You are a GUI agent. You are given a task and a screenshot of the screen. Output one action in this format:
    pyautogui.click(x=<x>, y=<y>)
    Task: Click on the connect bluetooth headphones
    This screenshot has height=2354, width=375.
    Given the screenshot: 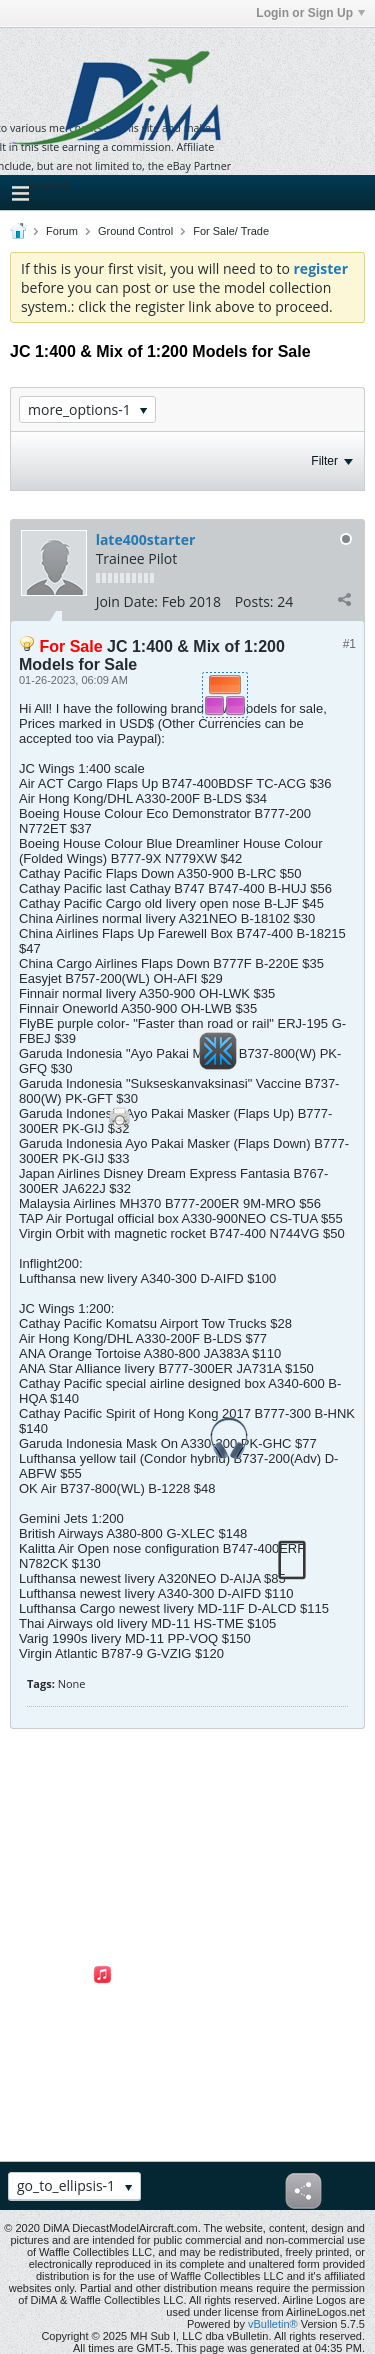 What is the action you would take?
    pyautogui.click(x=229, y=1438)
    